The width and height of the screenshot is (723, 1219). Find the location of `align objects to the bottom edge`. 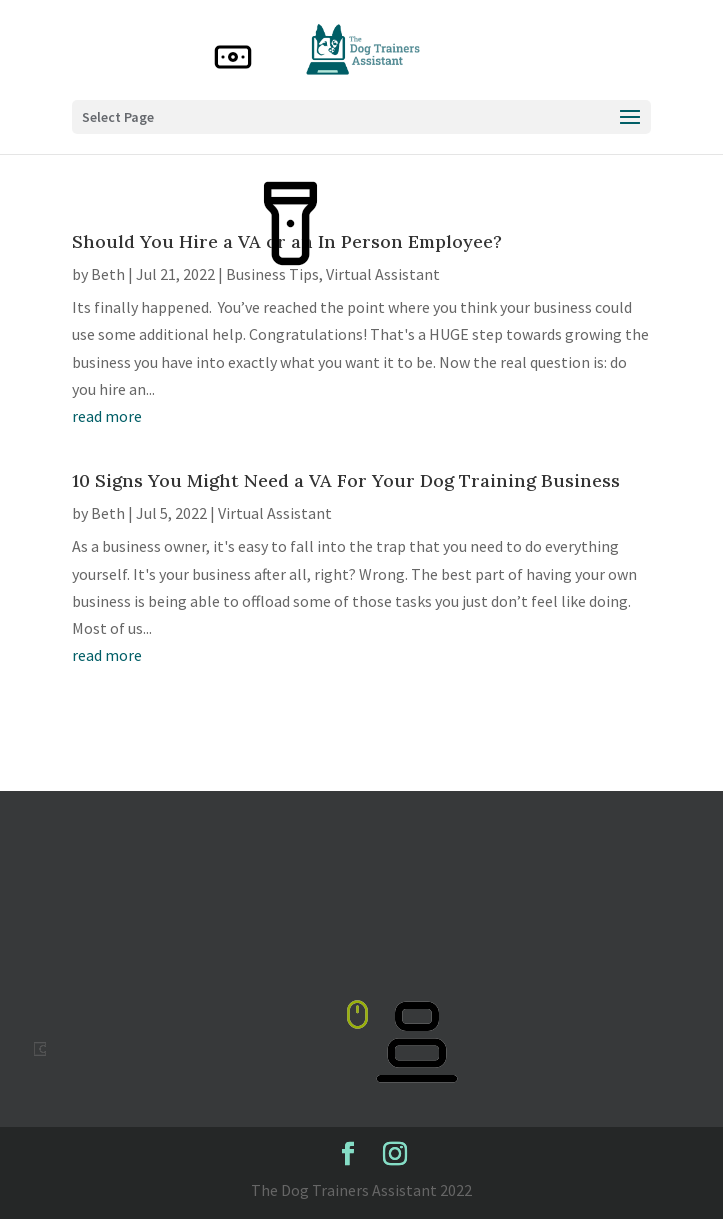

align objects to the bottom edge is located at coordinates (417, 1042).